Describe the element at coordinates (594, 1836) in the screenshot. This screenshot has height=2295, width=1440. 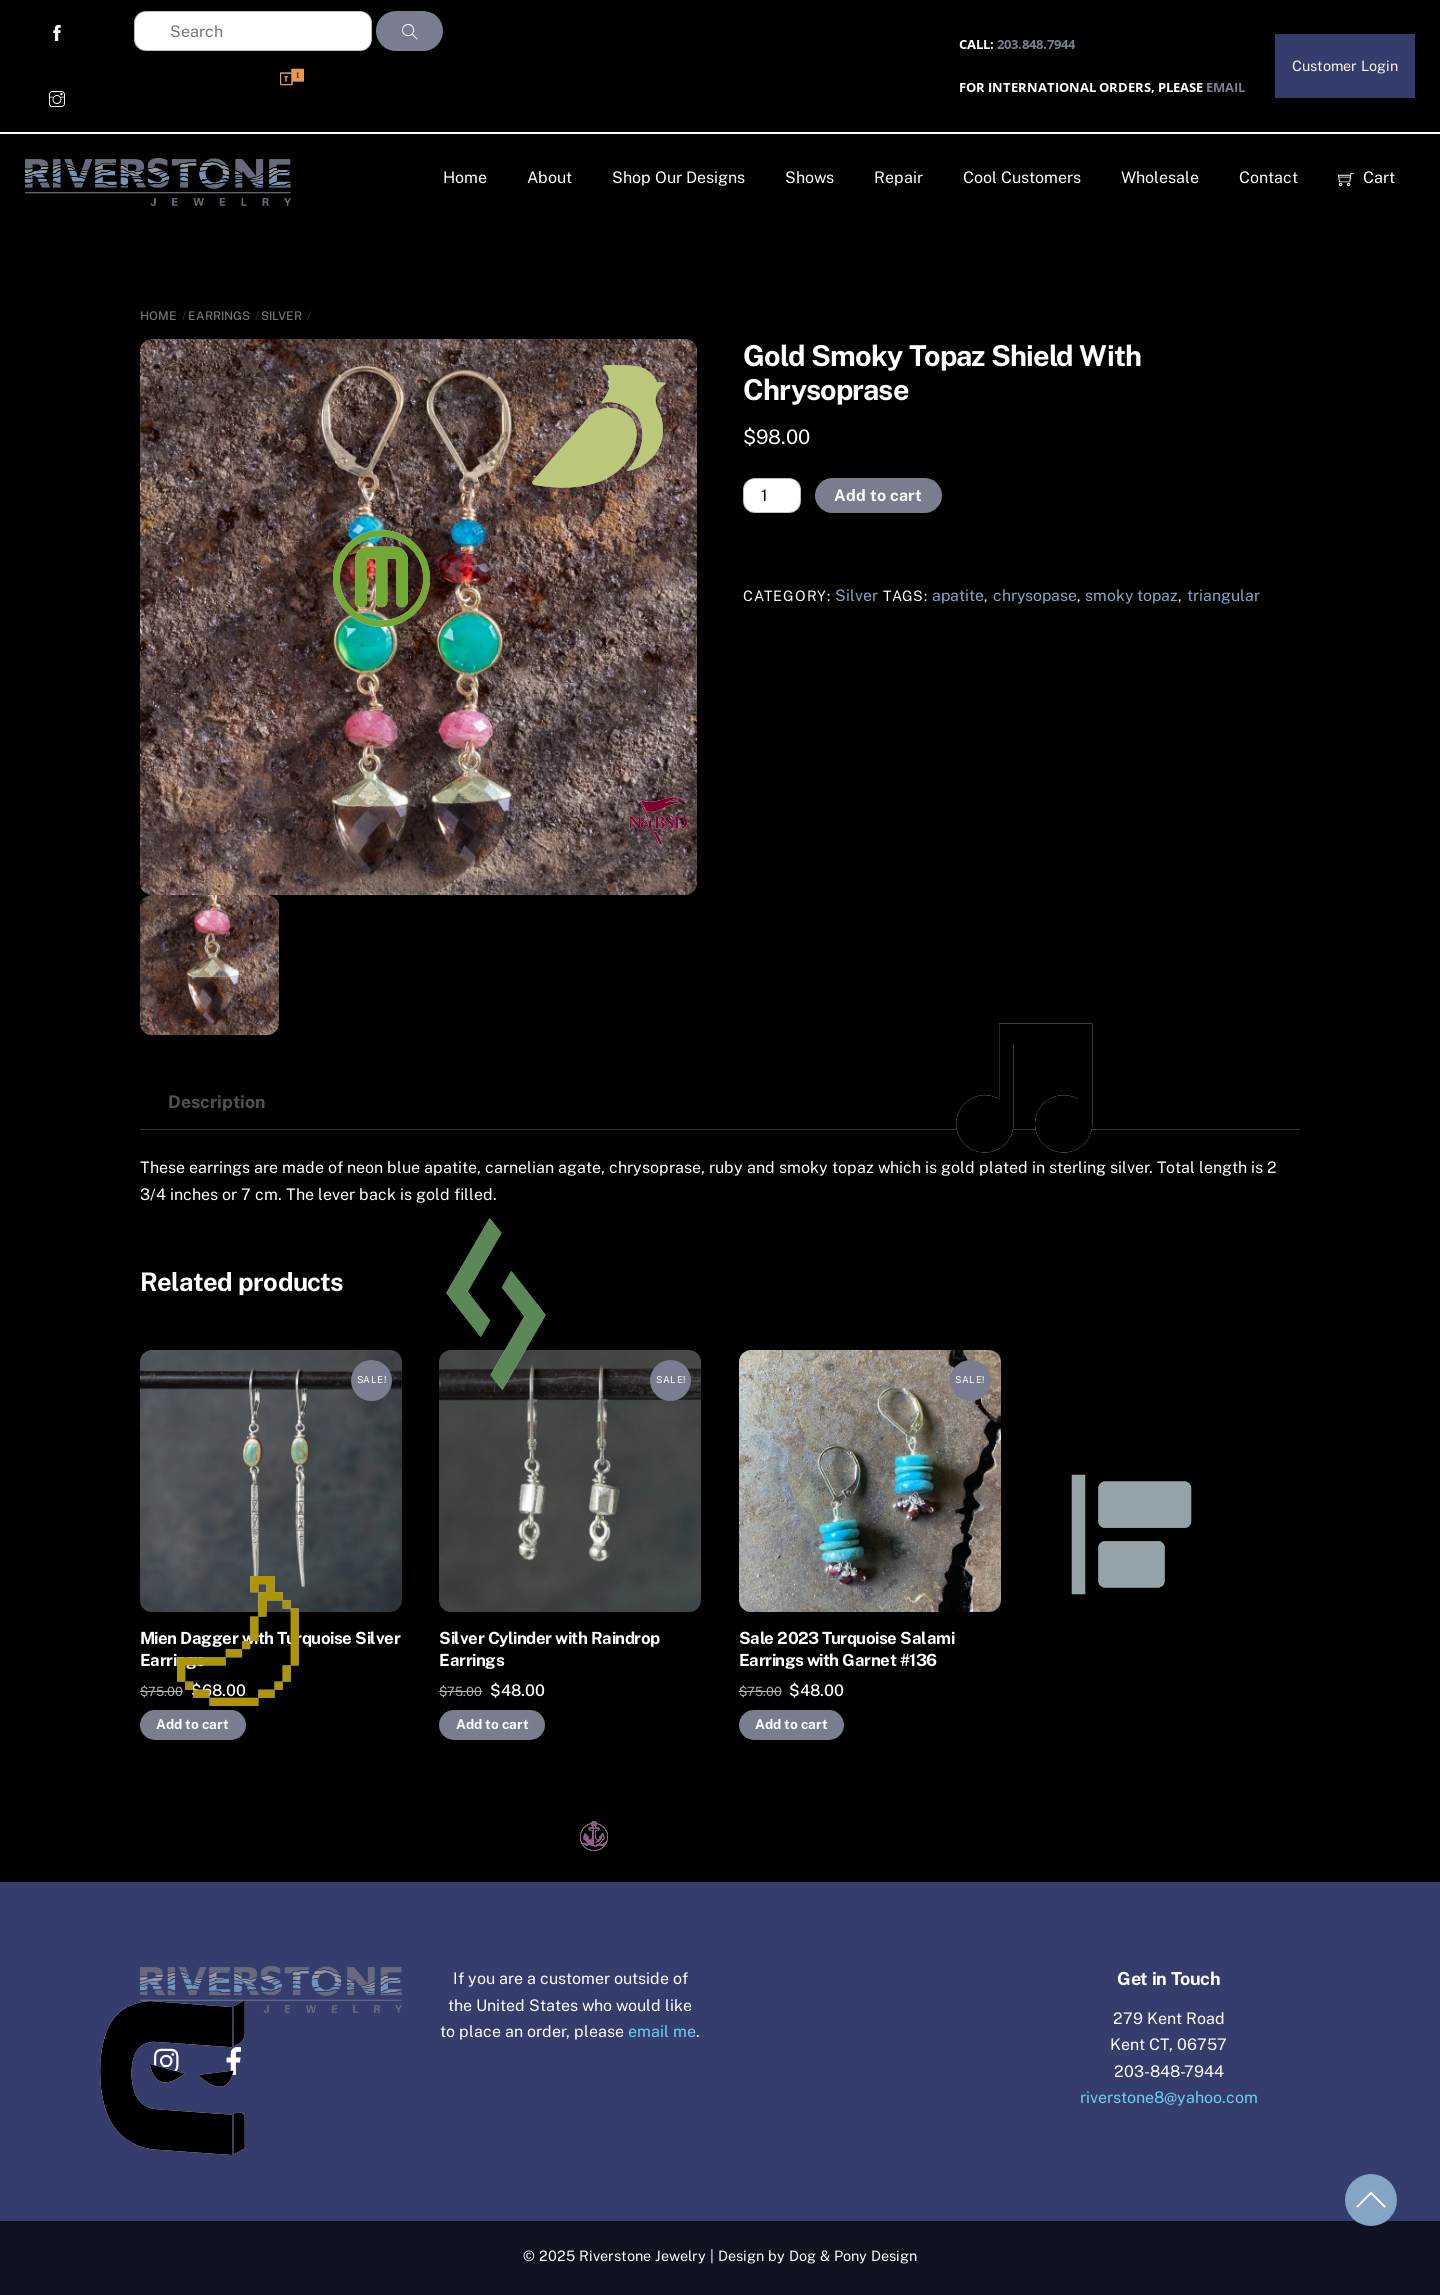
I see `oxc javascript toolchain logo` at that location.